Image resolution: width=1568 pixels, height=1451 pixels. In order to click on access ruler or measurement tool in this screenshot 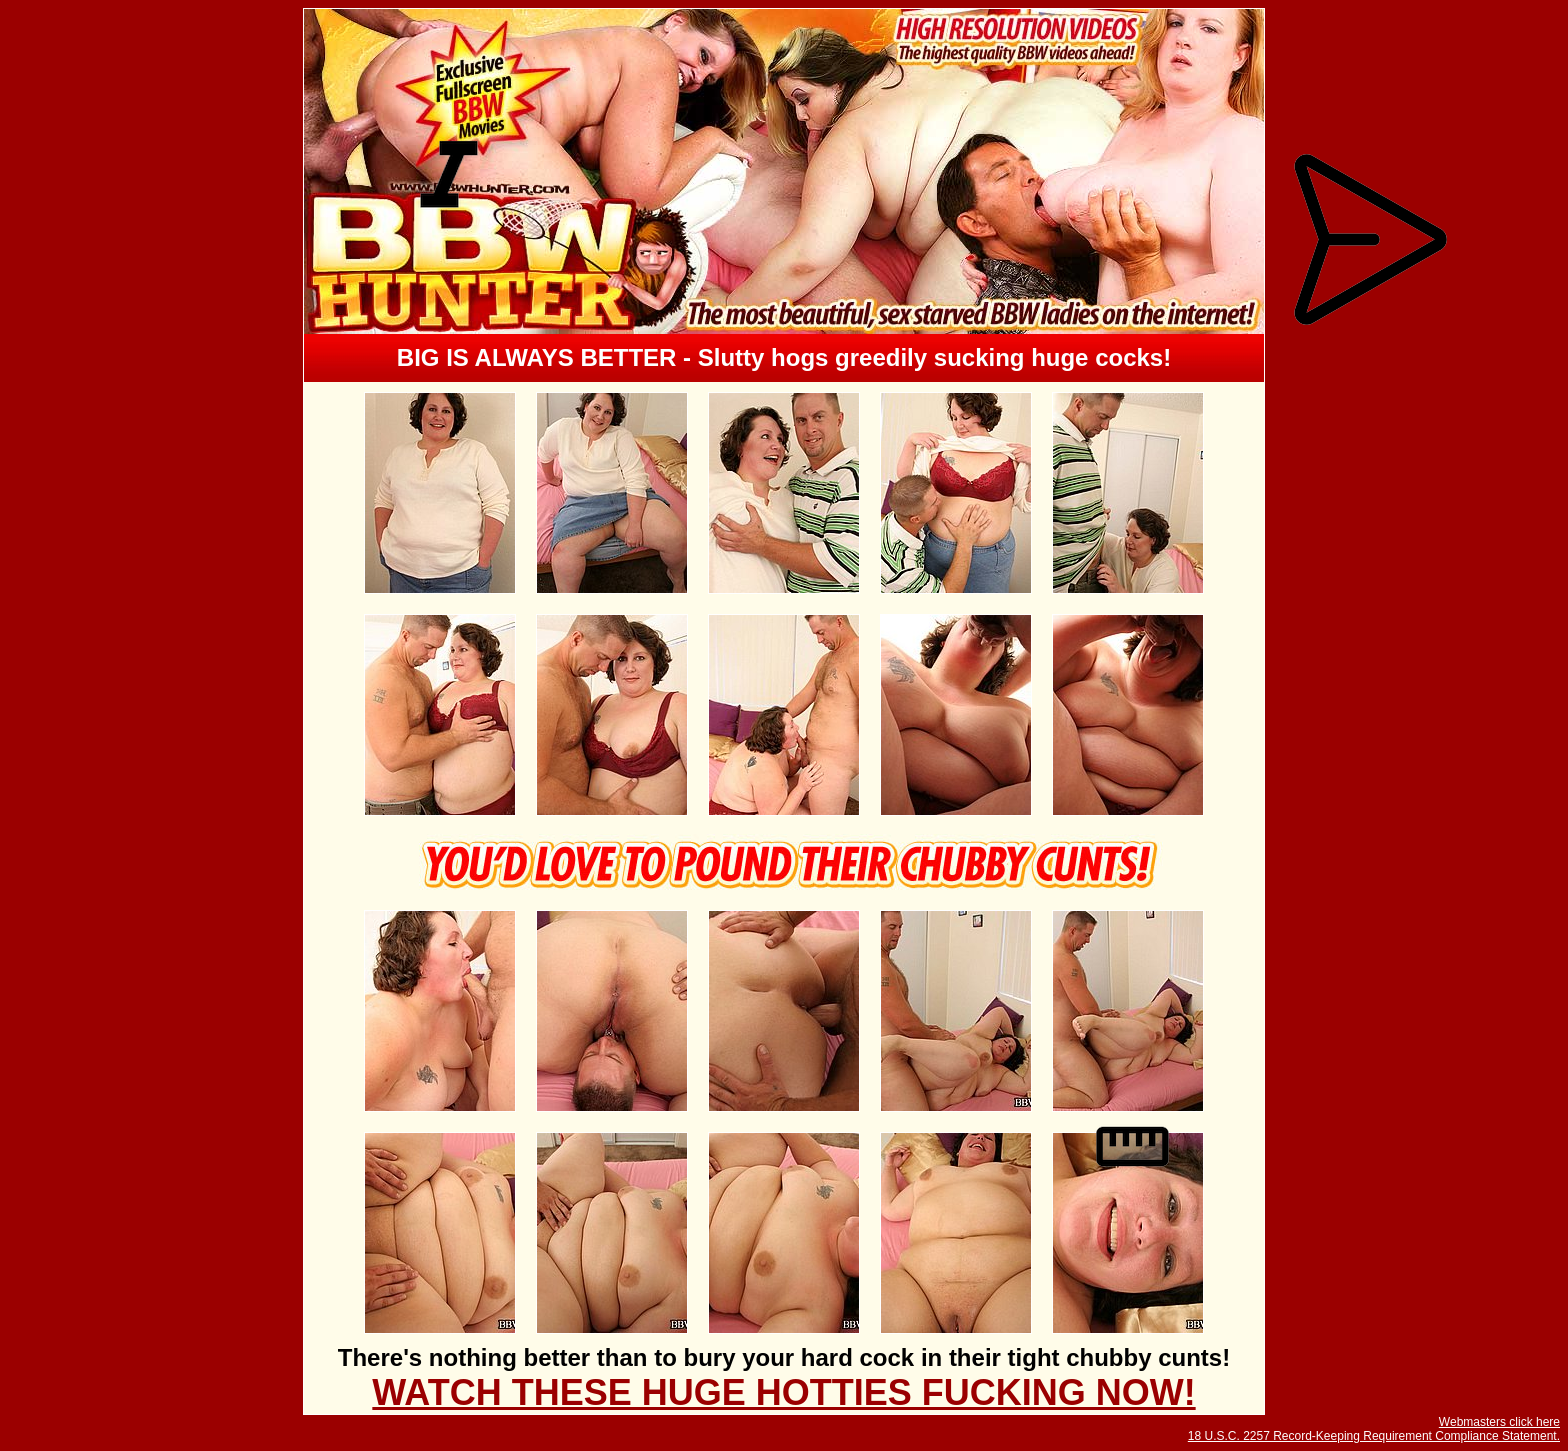, I will do `click(1132, 1146)`.